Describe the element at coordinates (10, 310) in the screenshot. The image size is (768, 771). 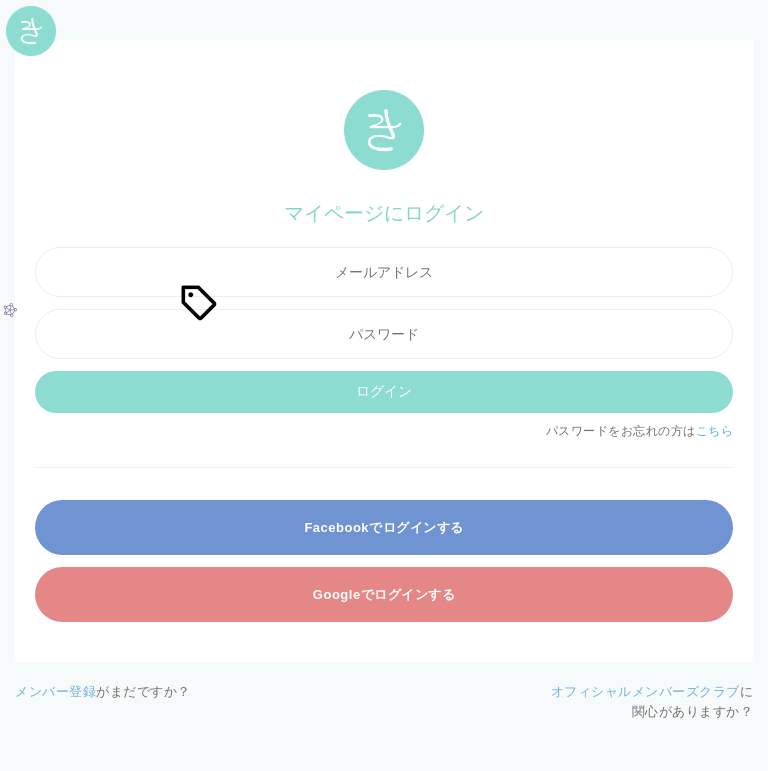
I see `access fediverse or federated social networks` at that location.